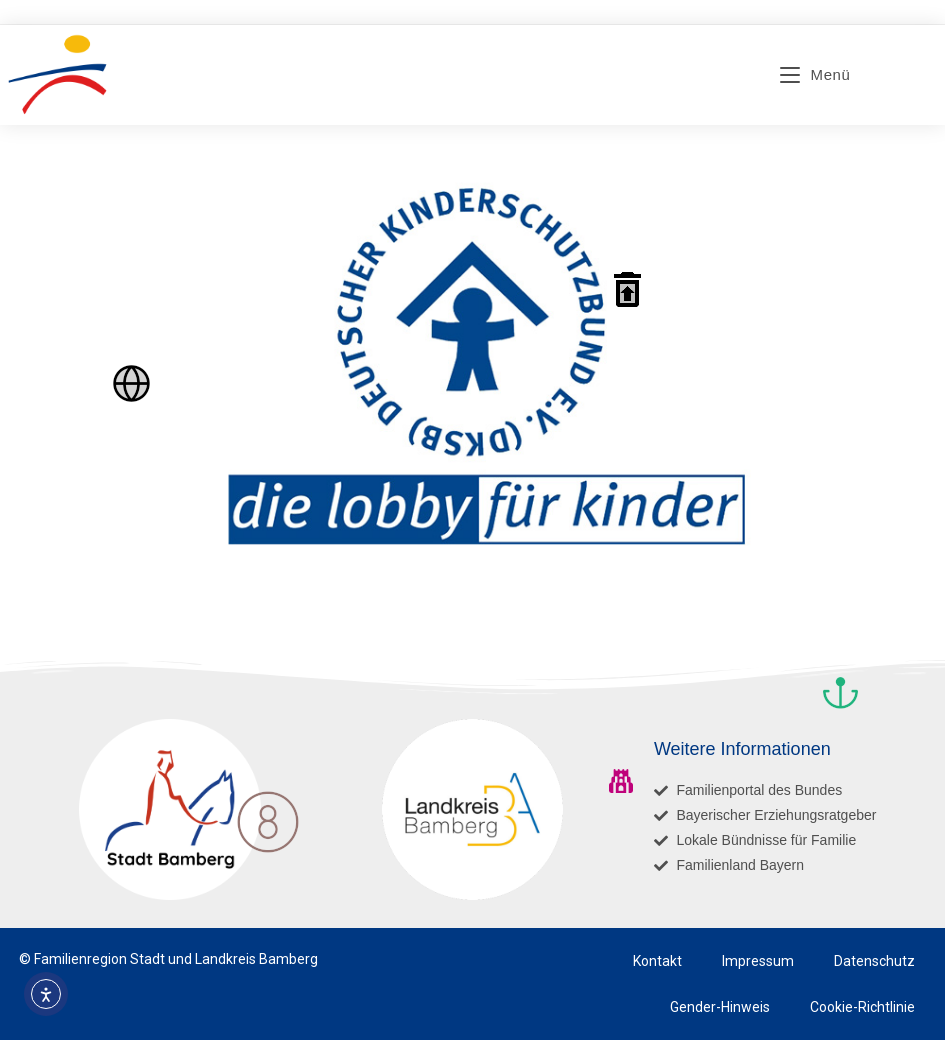 This screenshot has width=945, height=1040. What do you see at coordinates (268, 822) in the screenshot?
I see `indicates step 8 in a multi-step process` at bounding box center [268, 822].